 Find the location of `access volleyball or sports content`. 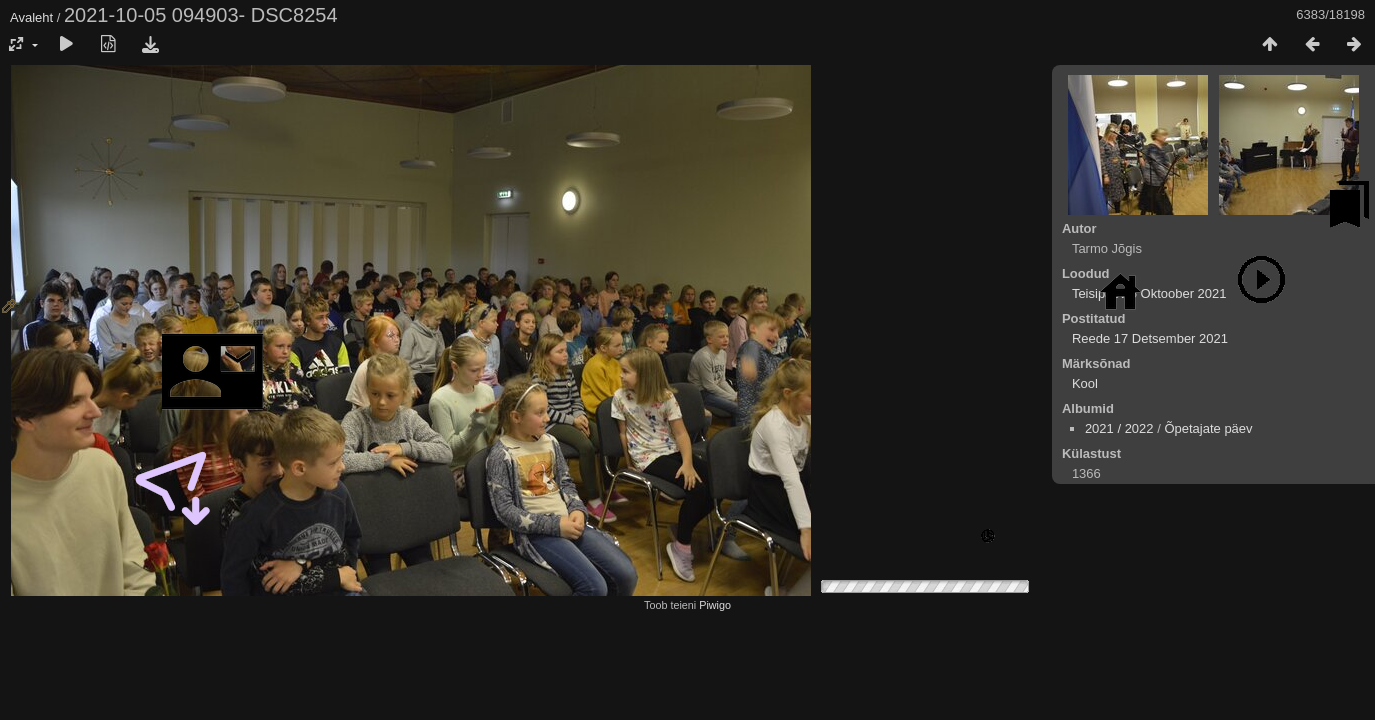

access volleyball or sports content is located at coordinates (988, 536).